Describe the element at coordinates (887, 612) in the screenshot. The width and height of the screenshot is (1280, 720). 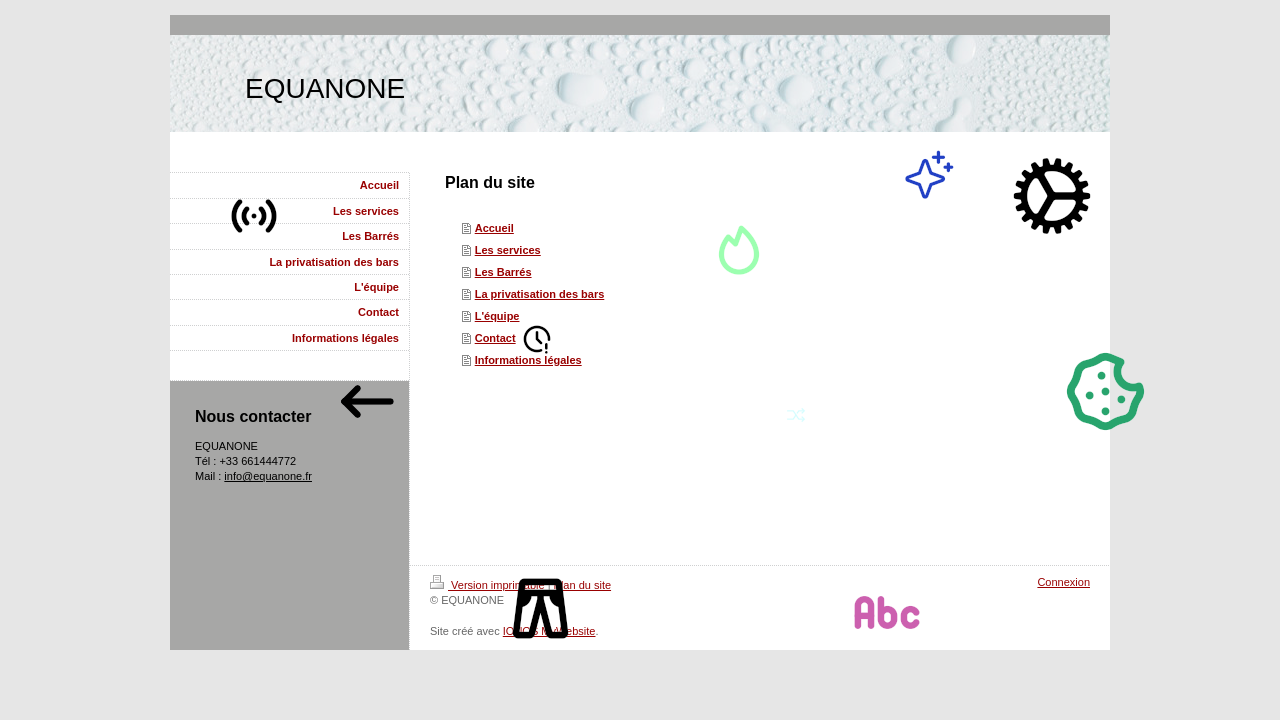
I see `access text formatting options` at that location.